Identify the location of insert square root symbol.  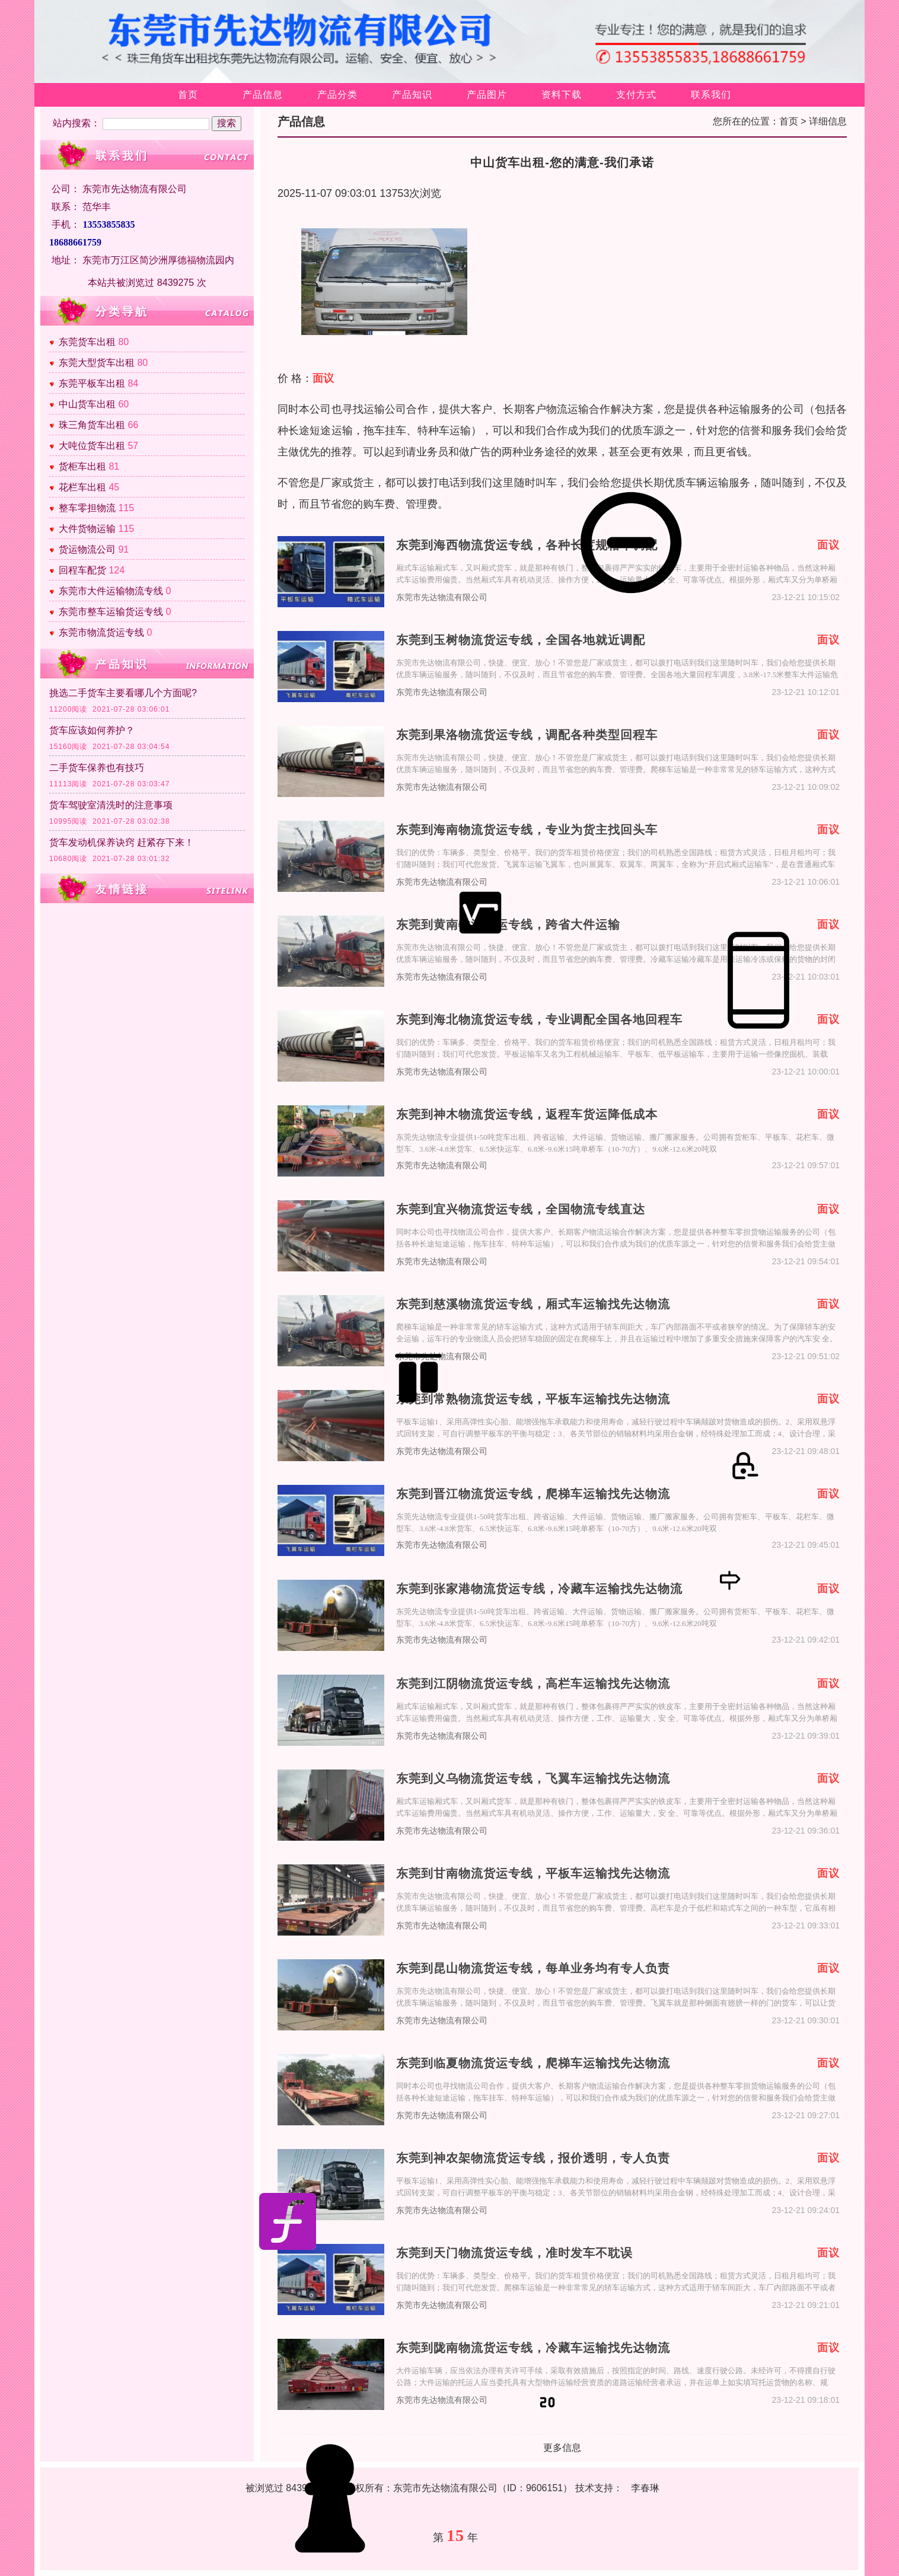
(480, 913).